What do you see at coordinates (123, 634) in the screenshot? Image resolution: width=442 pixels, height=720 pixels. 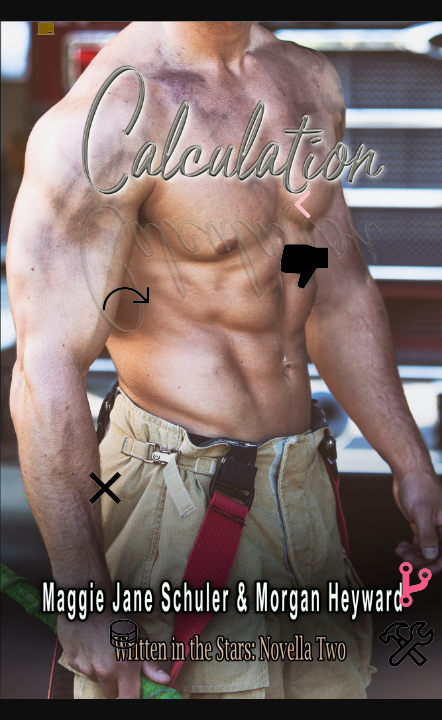 I see `access database or data storage` at bounding box center [123, 634].